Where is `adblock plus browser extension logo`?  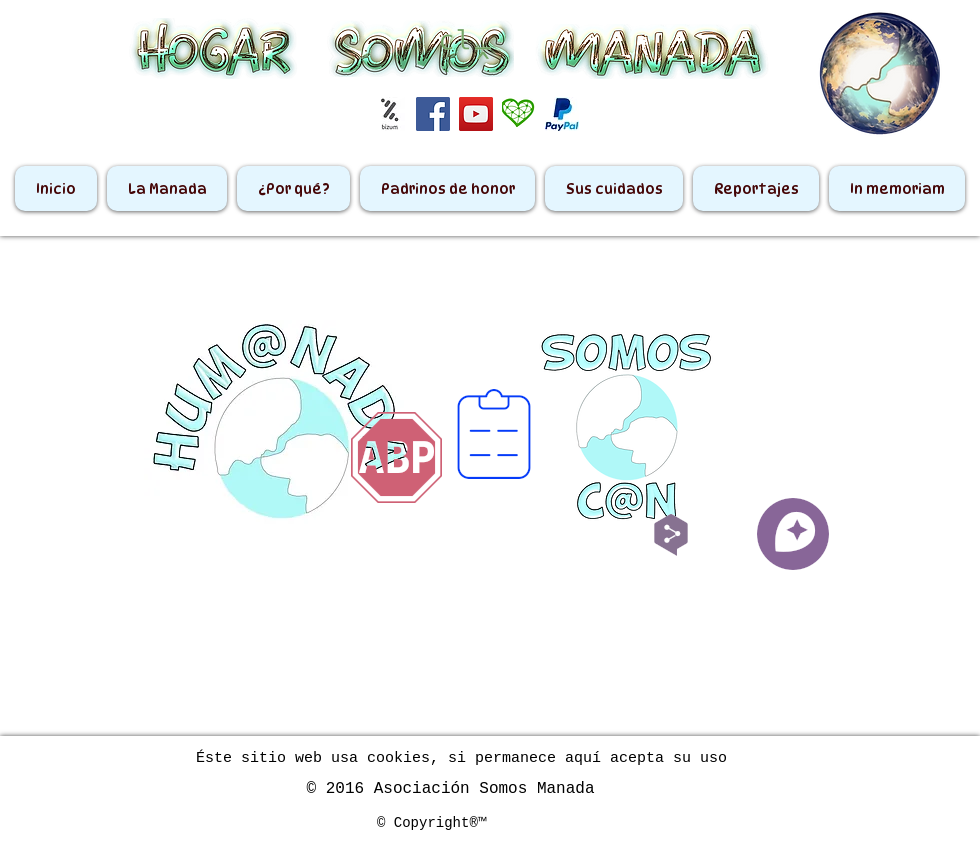 adblock plus browser extension logo is located at coordinates (396, 457).